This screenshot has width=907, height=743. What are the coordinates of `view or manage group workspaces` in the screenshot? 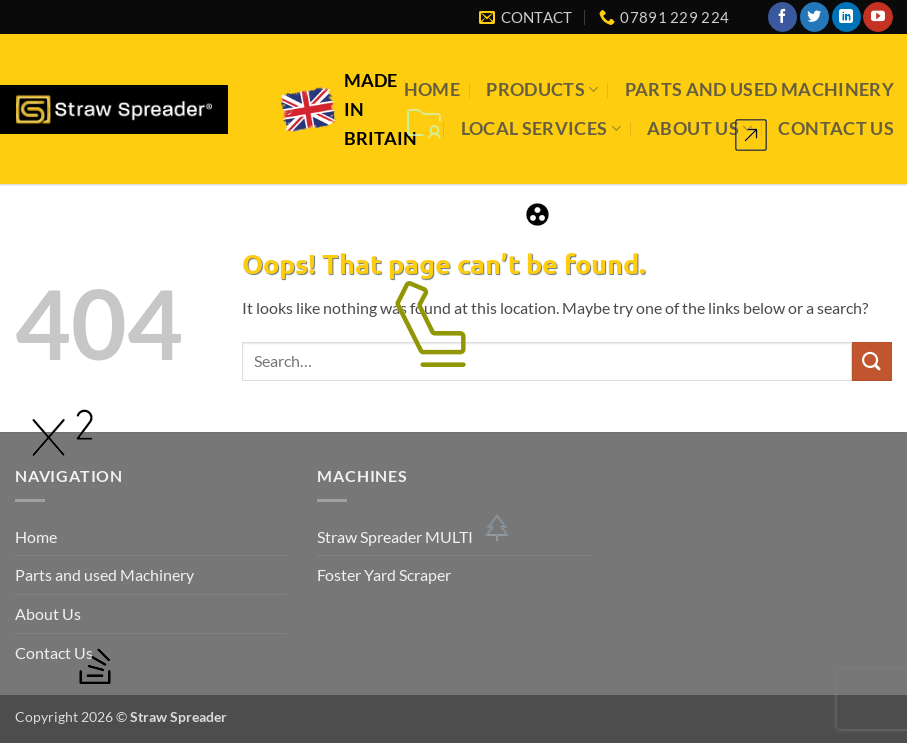 It's located at (537, 214).